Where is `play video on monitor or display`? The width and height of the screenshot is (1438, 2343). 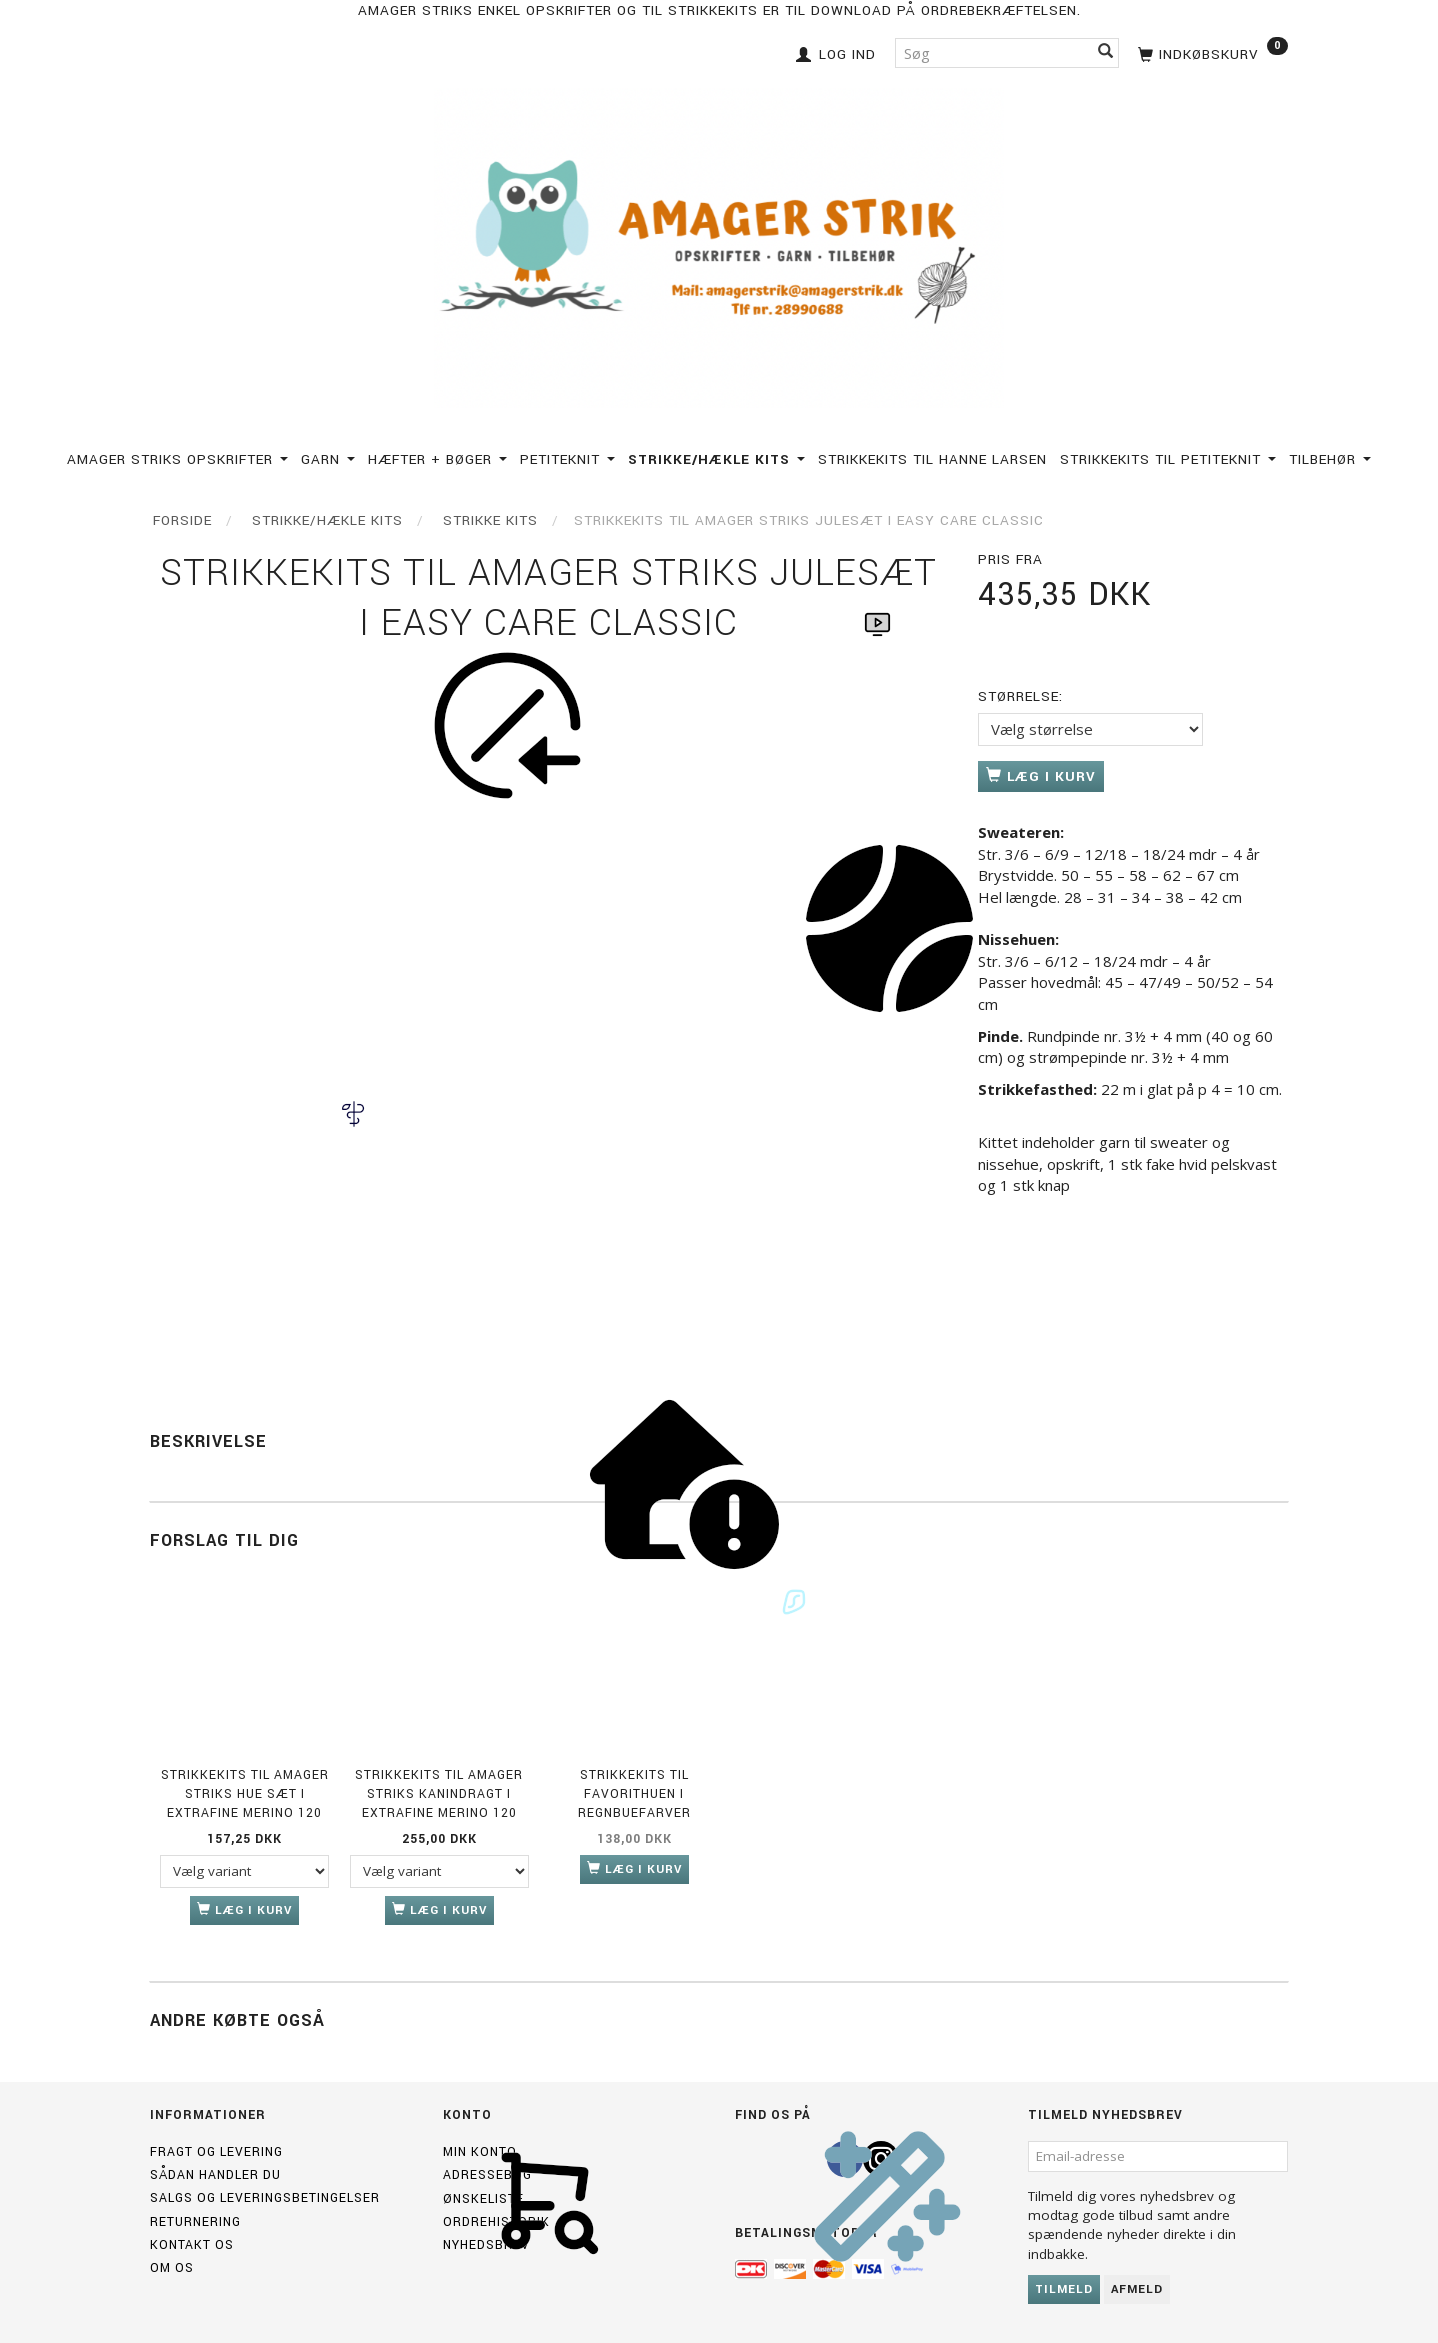 play video on monitor or display is located at coordinates (877, 623).